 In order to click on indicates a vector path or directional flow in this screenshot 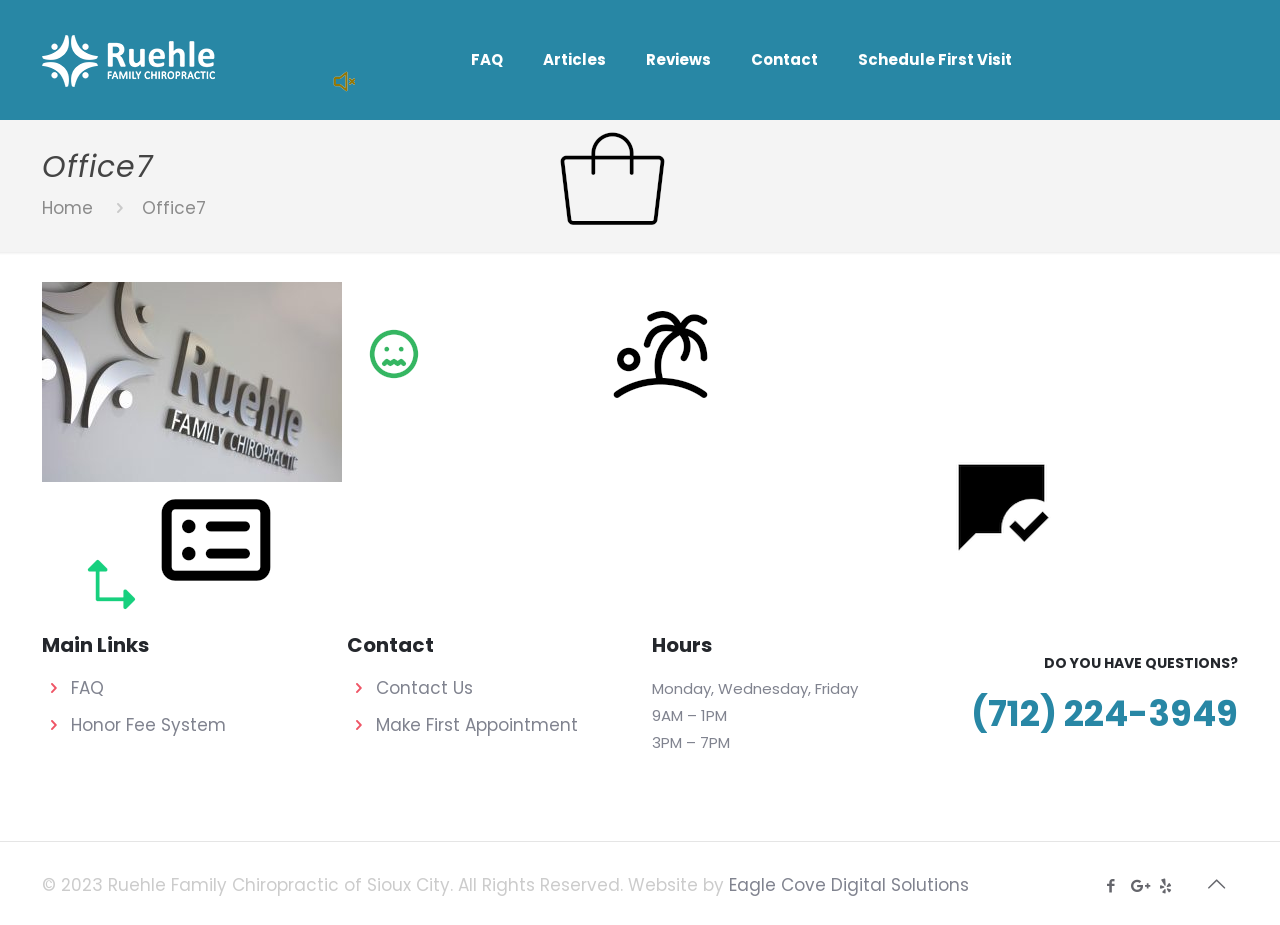, I will do `click(109, 583)`.